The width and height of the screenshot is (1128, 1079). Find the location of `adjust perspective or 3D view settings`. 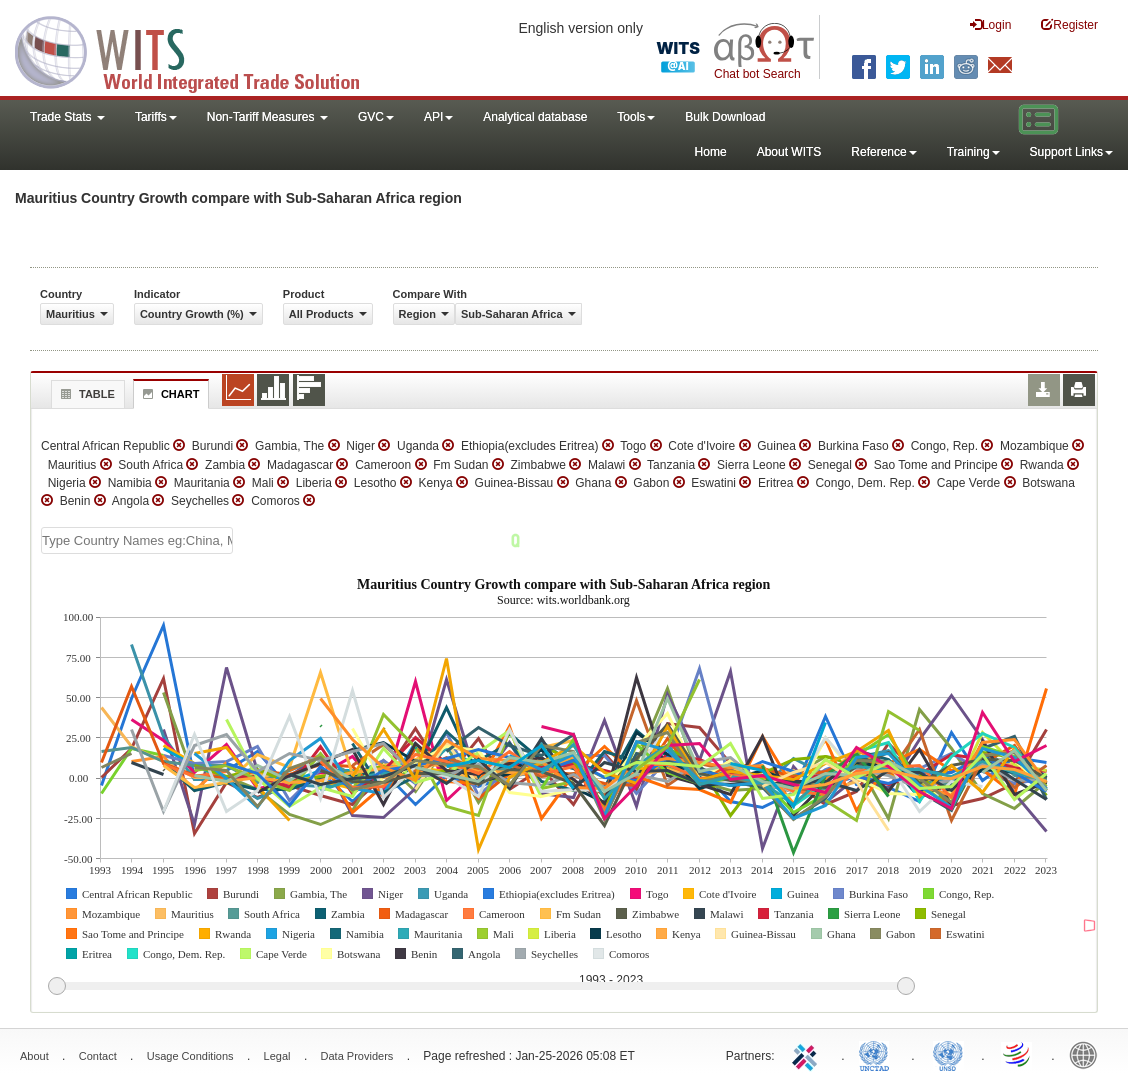

adjust perspective or 3D view settings is located at coordinates (1089, 925).